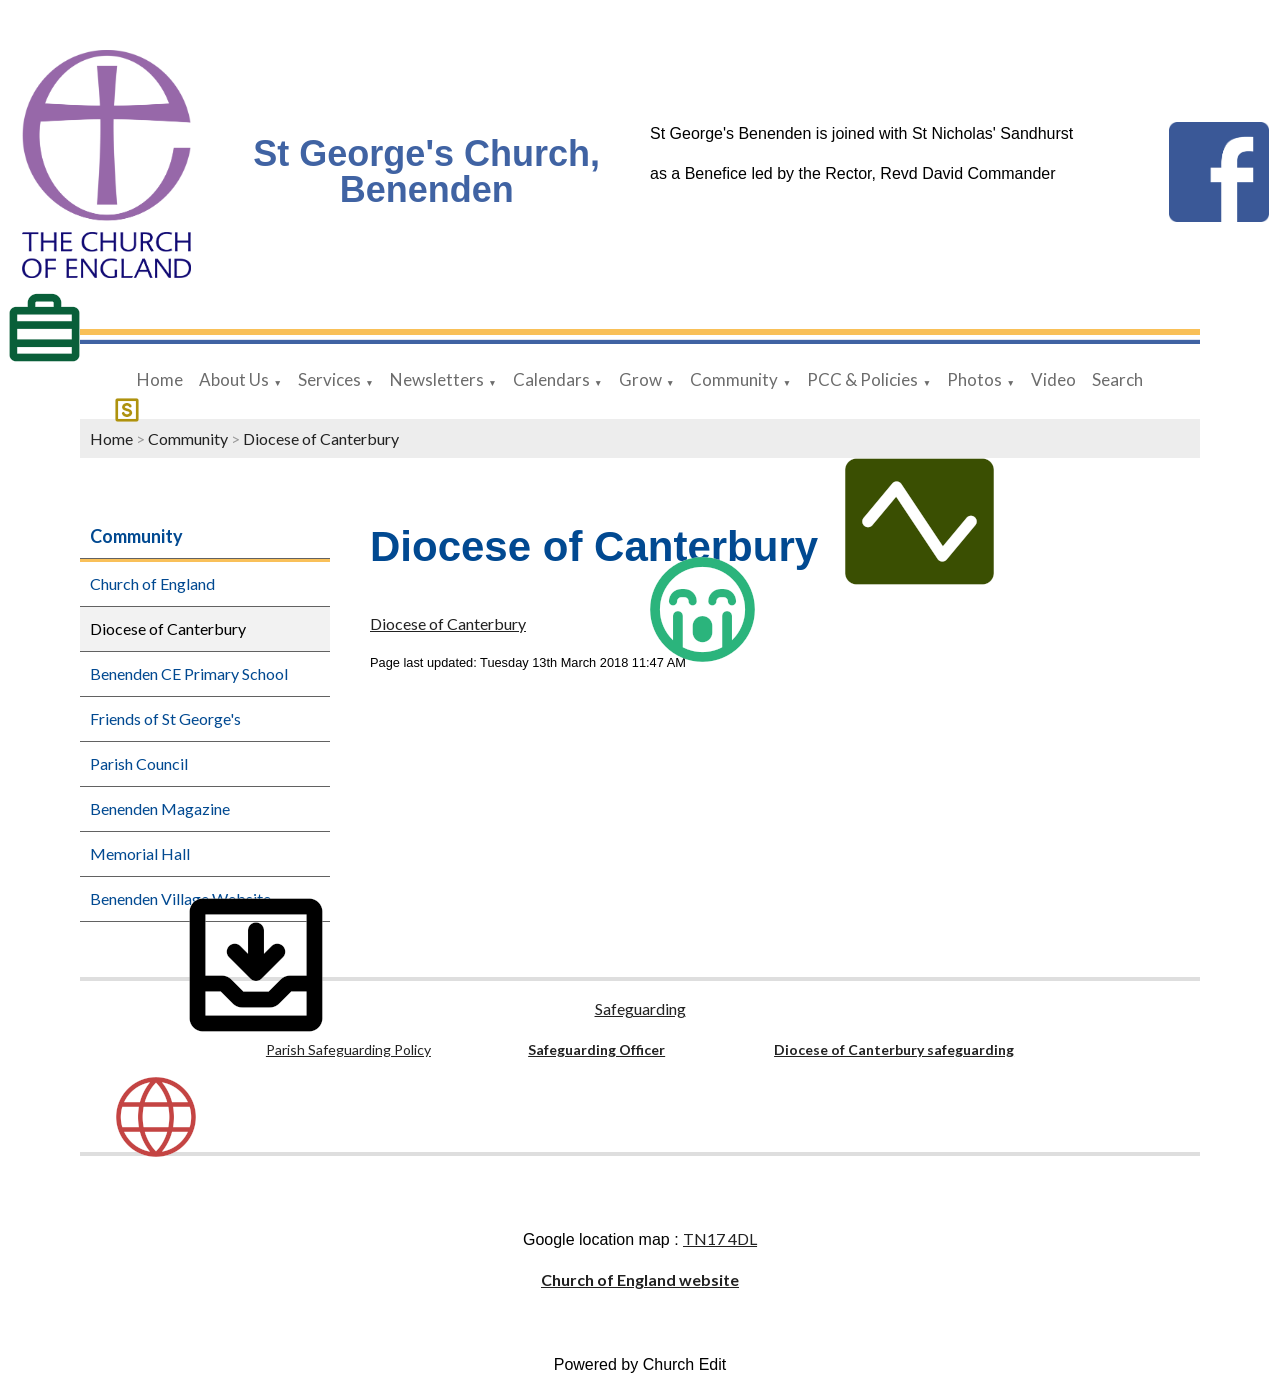  I want to click on access Stripe payment settings, so click(127, 410).